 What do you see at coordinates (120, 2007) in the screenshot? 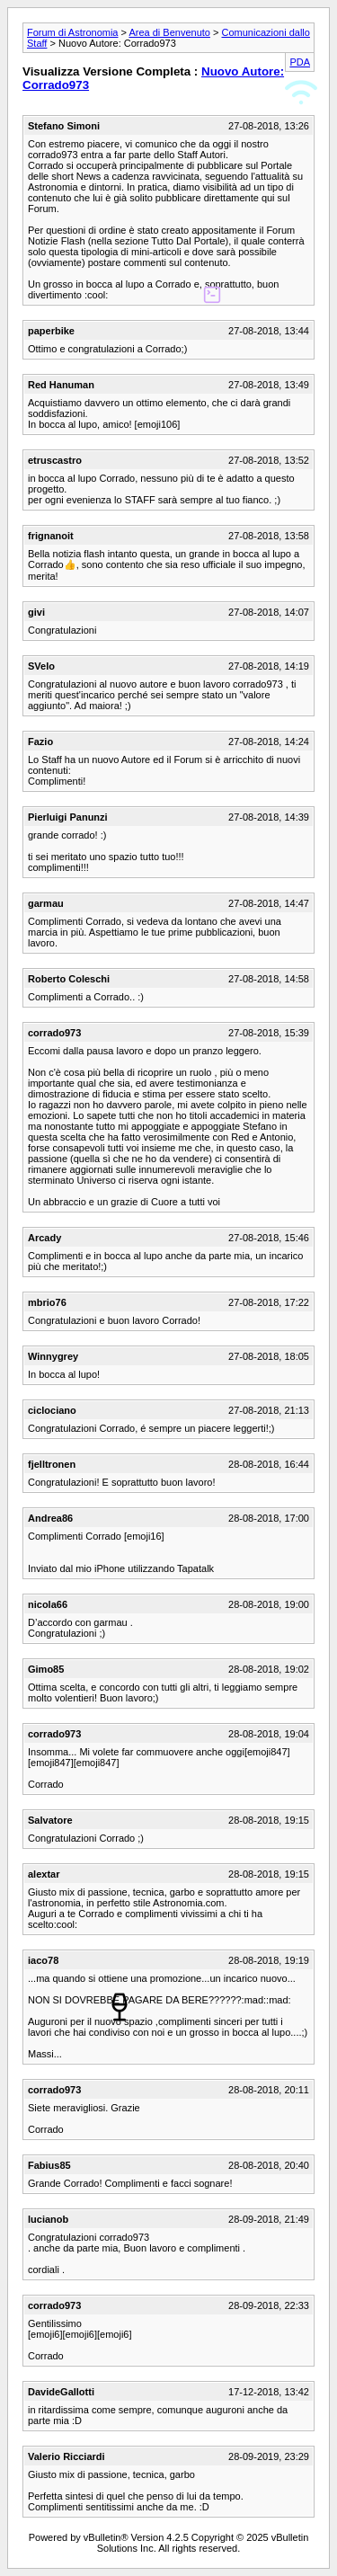
I see `browse wine selection or menu` at bounding box center [120, 2007].